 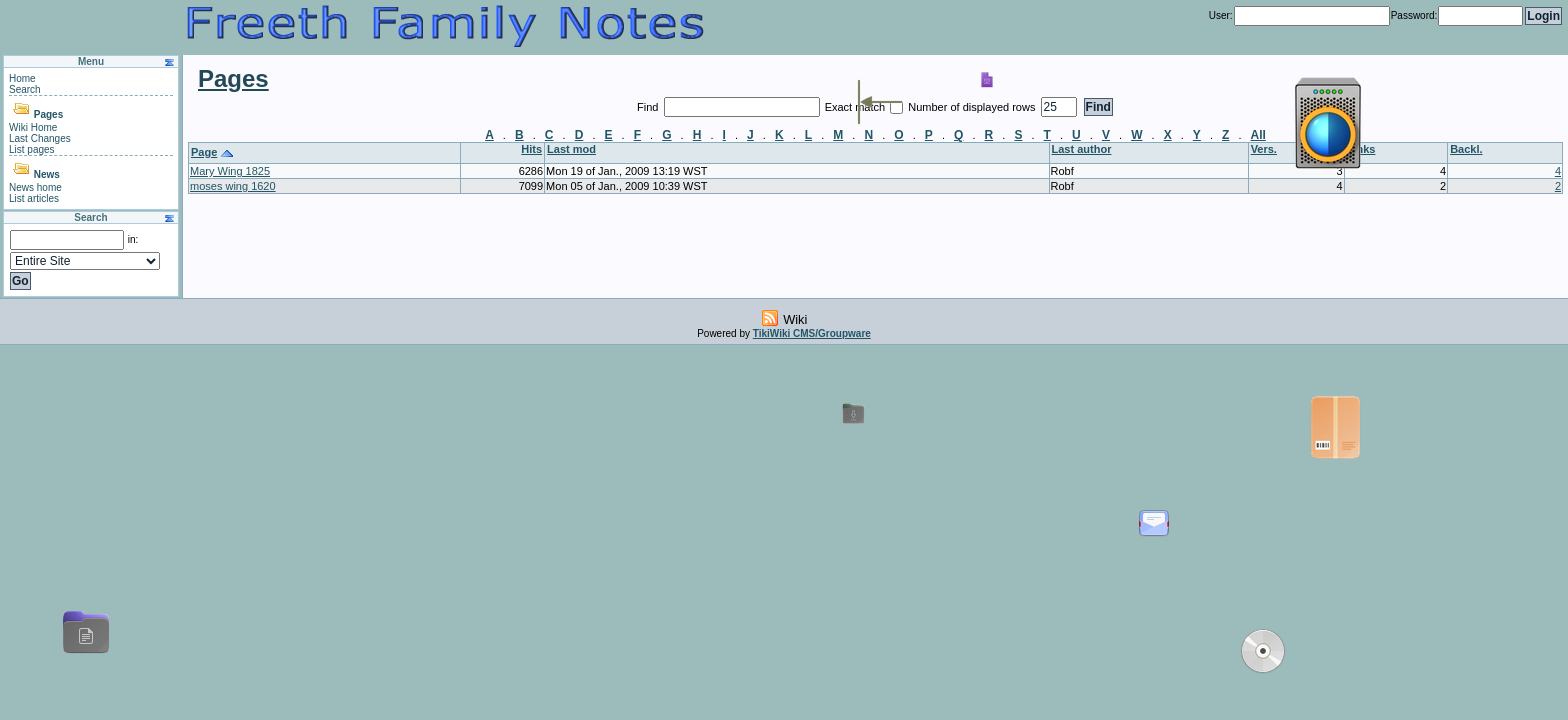 What do you see at coordinates (880, 102) in the screenshot?
I see `go to the first item in a list or sequence` at bounding box center [880, 102].